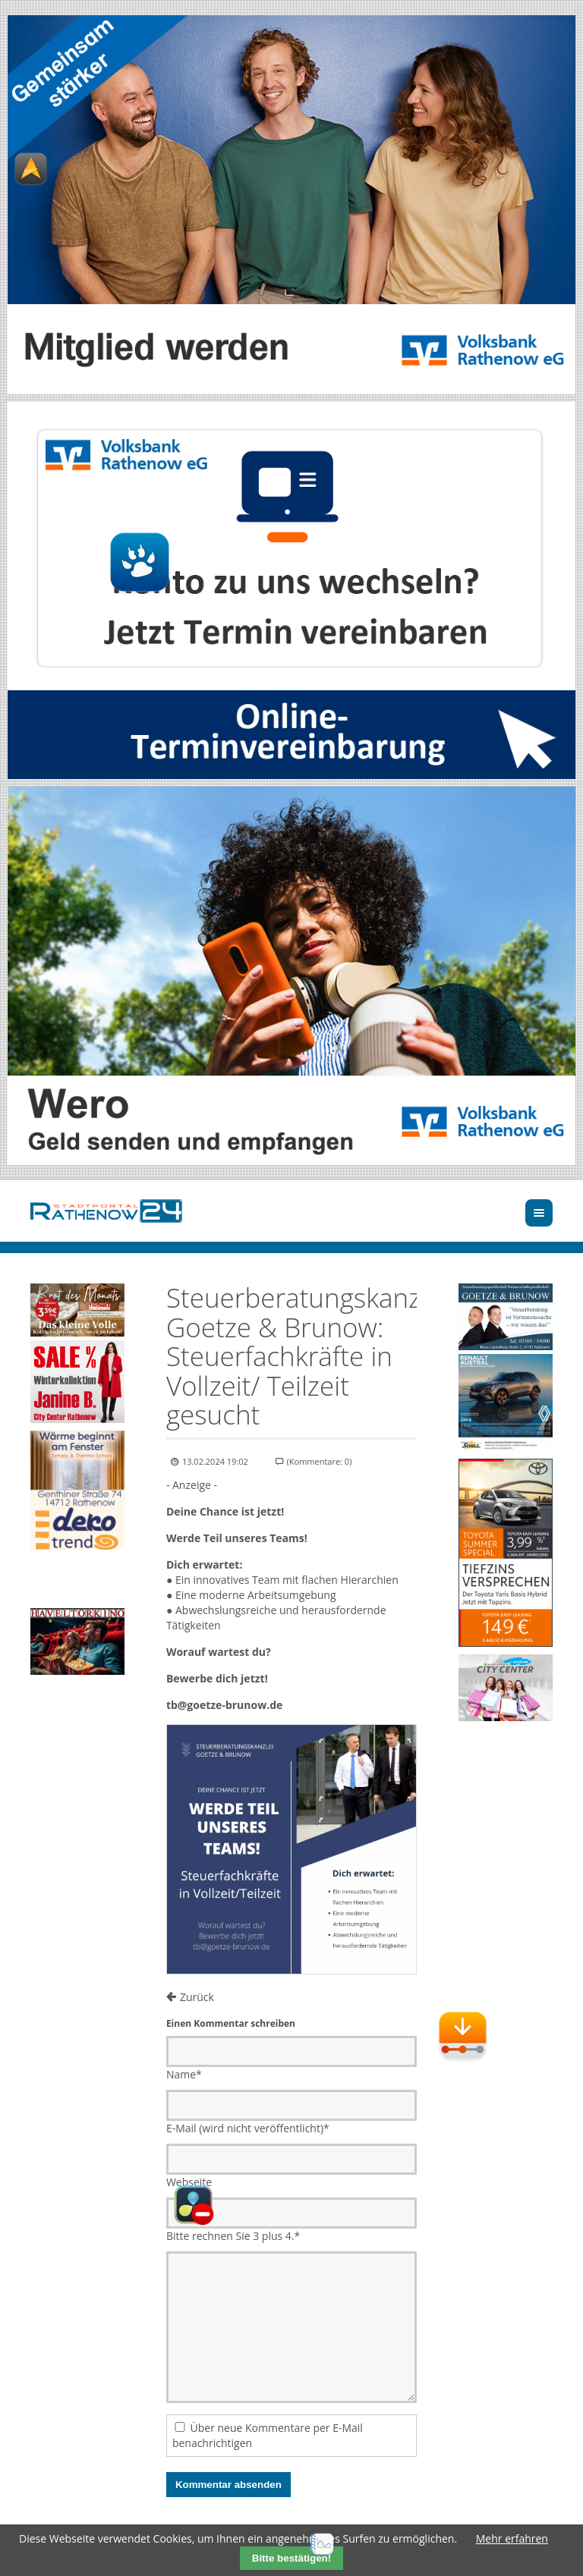  What do you see at coordinates (30, 168) in the screenshot?
I see `open akira vector graphics editor` at bounding box center [30, 168].